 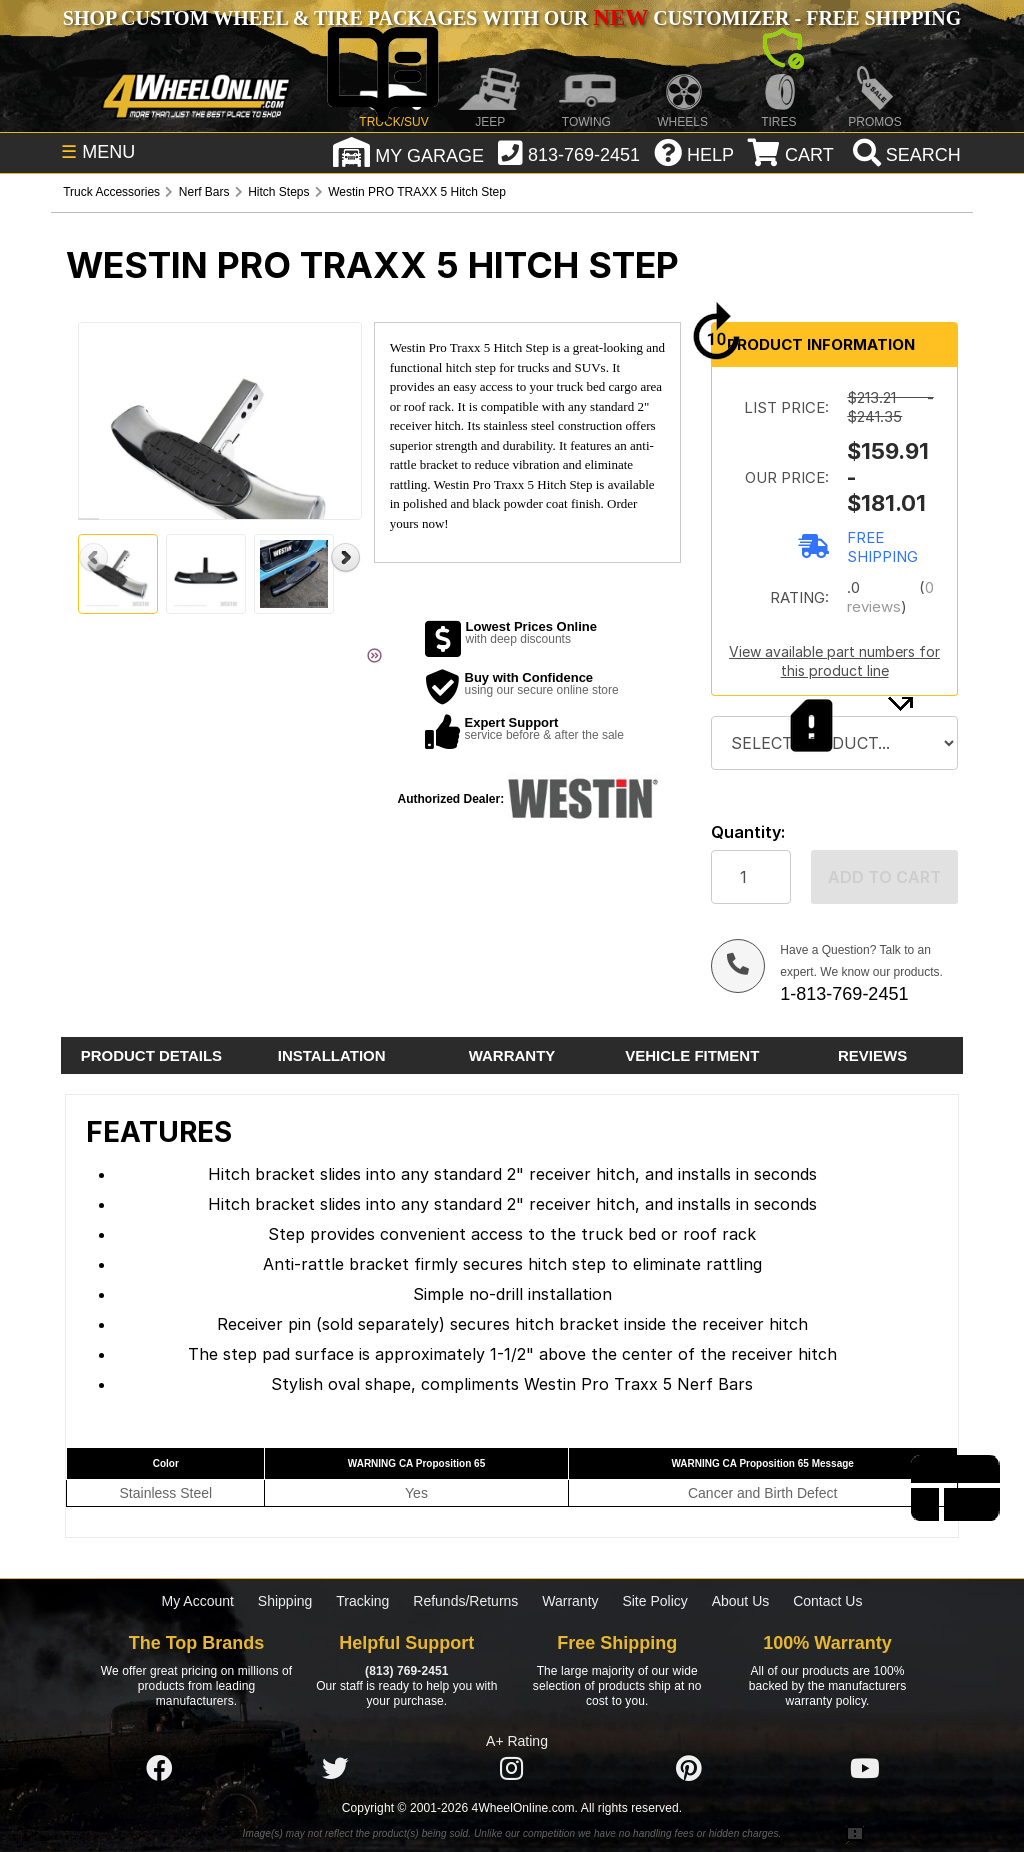 What do you see at coordinates (811, 725) in the screenshot?
I see `indicates an issue with the SD card` at bounding box center [811, 725].